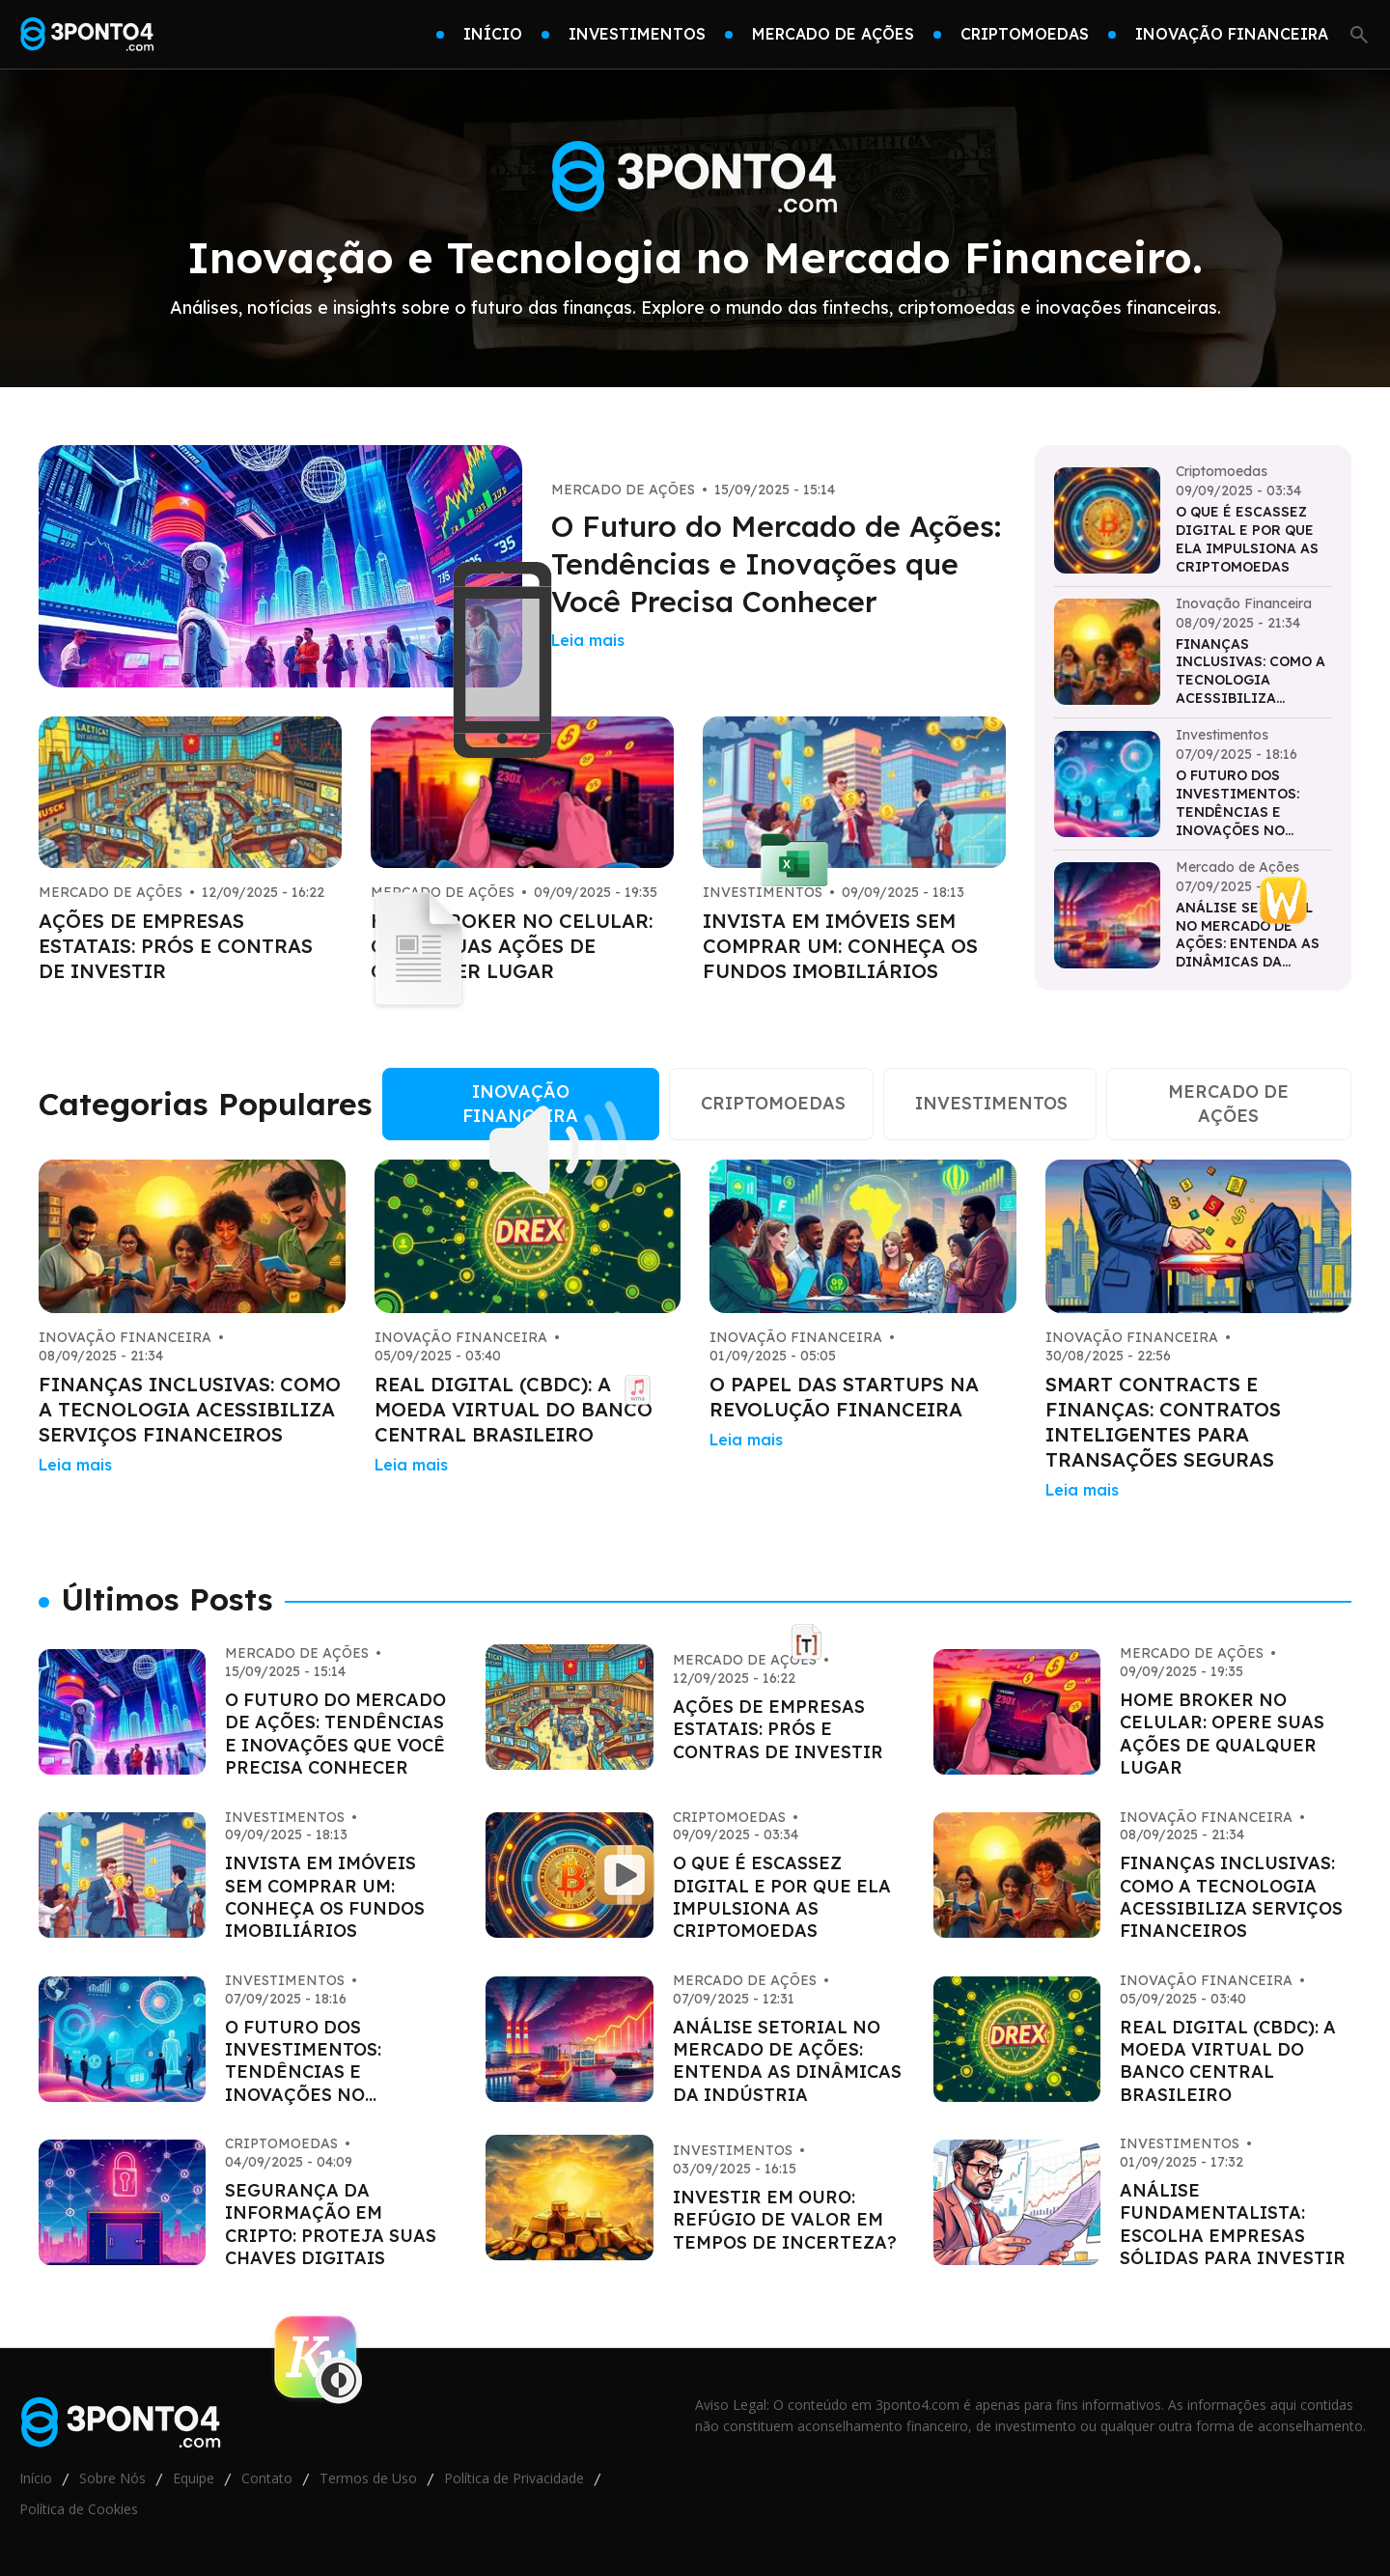  What do you see at coordinates (502, 659) in the screenshot?
I see `indicates a connected multimedia device` at bounding box center [502, 659].